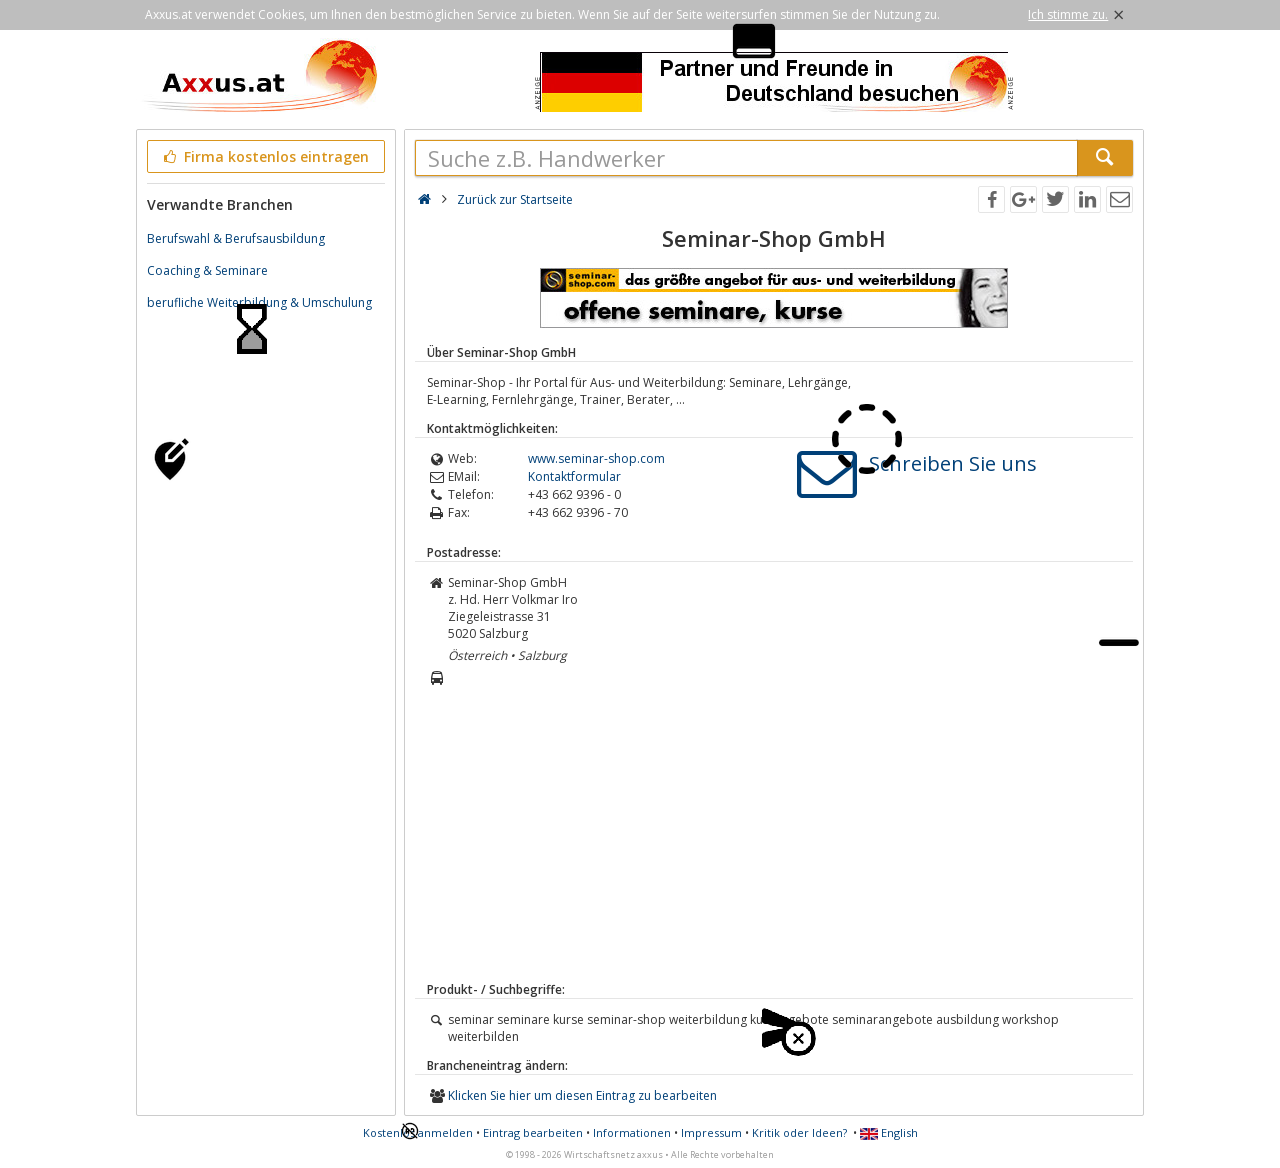 This screenshot has width=1280, height=1168. What do you see at coordinates (252, 329) in the screenshot?
I see `indicates time is running out or nearing completion` at bounding box center [252, 329].